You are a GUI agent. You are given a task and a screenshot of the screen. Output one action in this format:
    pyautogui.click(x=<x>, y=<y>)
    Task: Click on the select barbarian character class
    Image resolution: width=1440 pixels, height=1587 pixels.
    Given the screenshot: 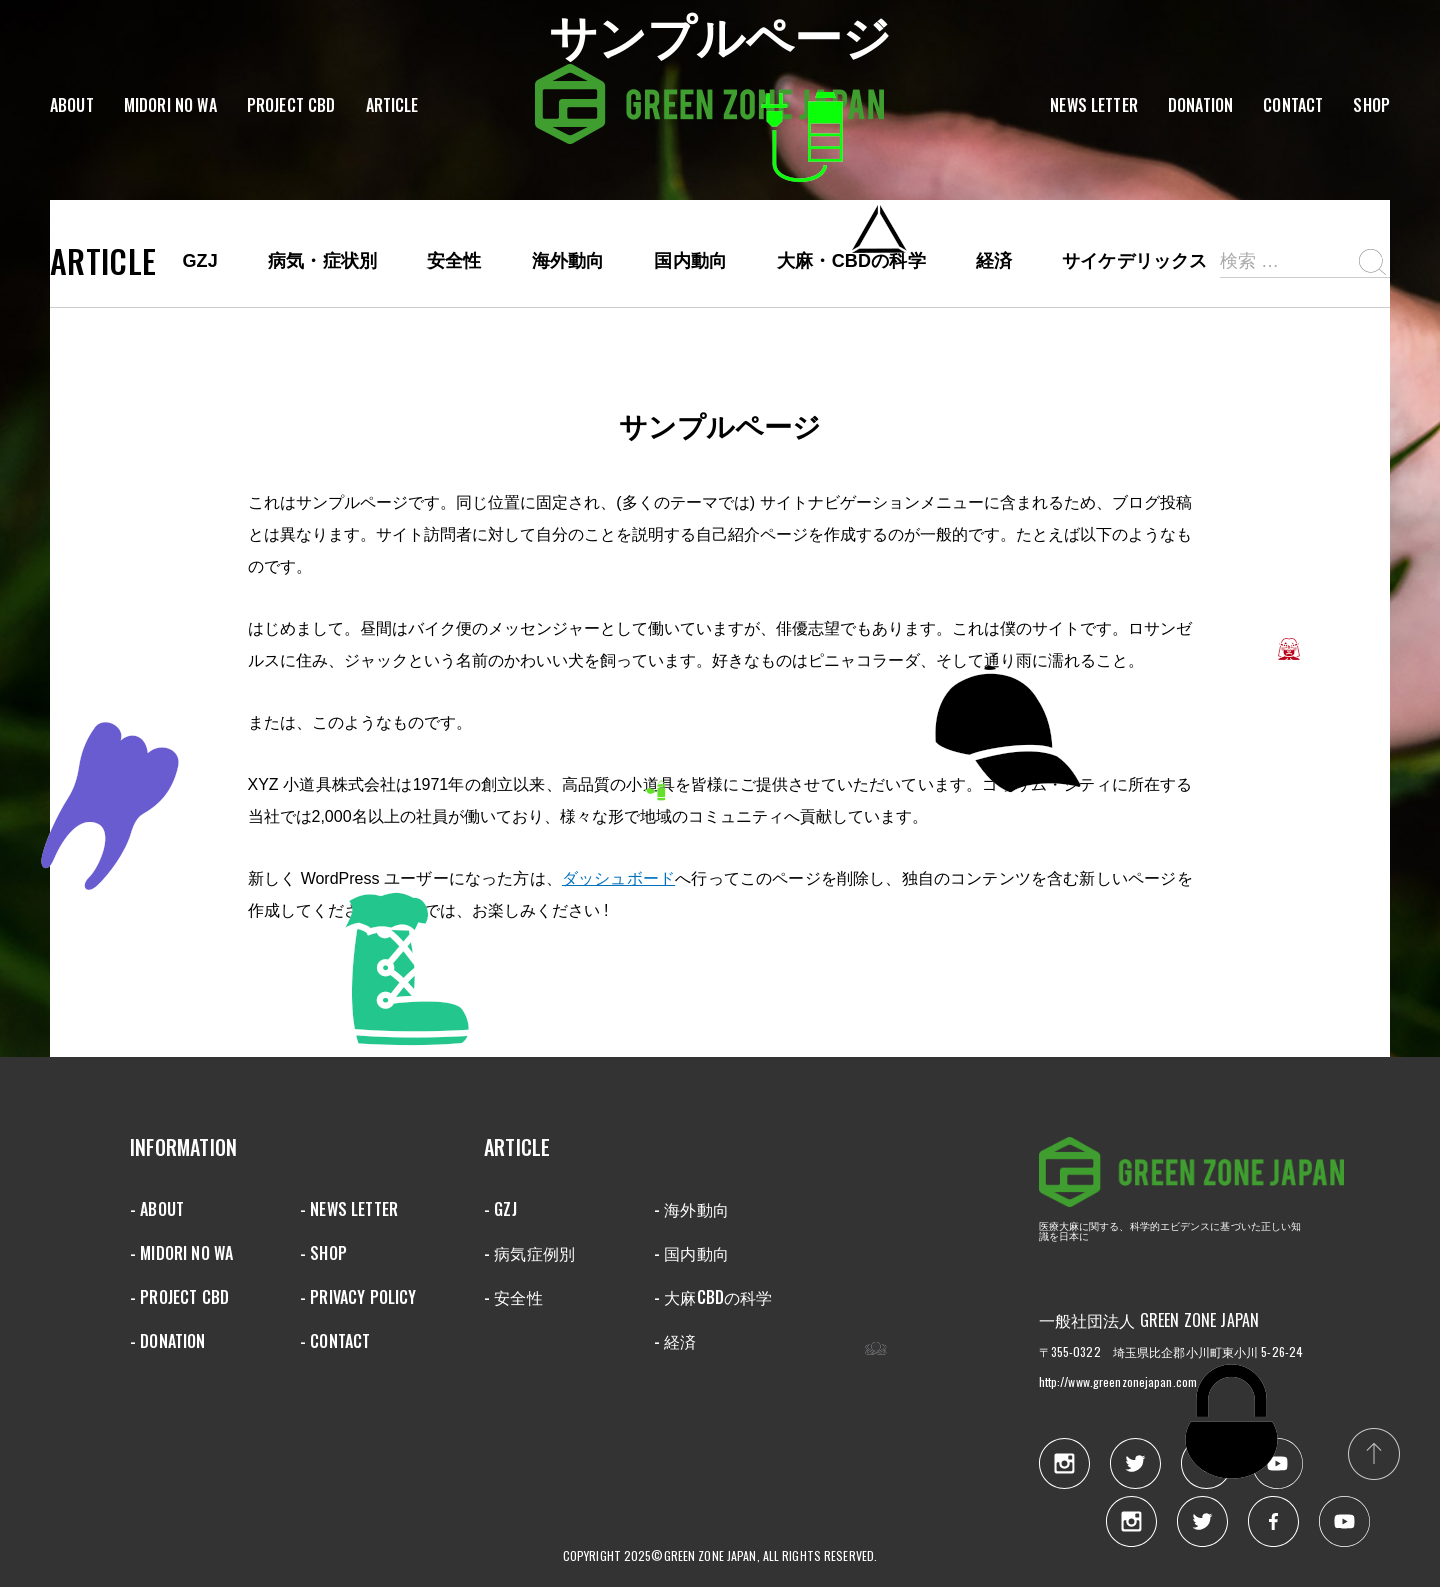 What is the action you would take?
    pyautogui.click(x=1289, y=649)
    